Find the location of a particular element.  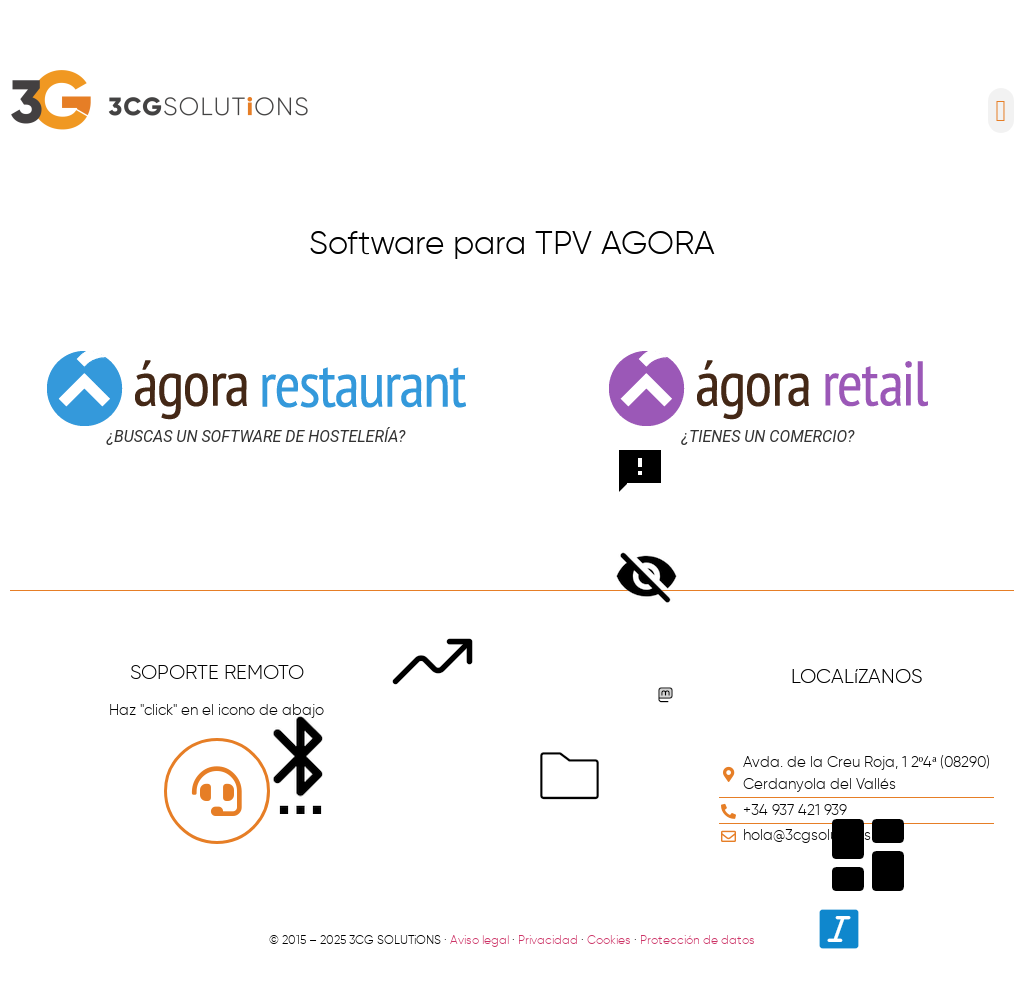

message failed to send is located at coordinates (640, 471).